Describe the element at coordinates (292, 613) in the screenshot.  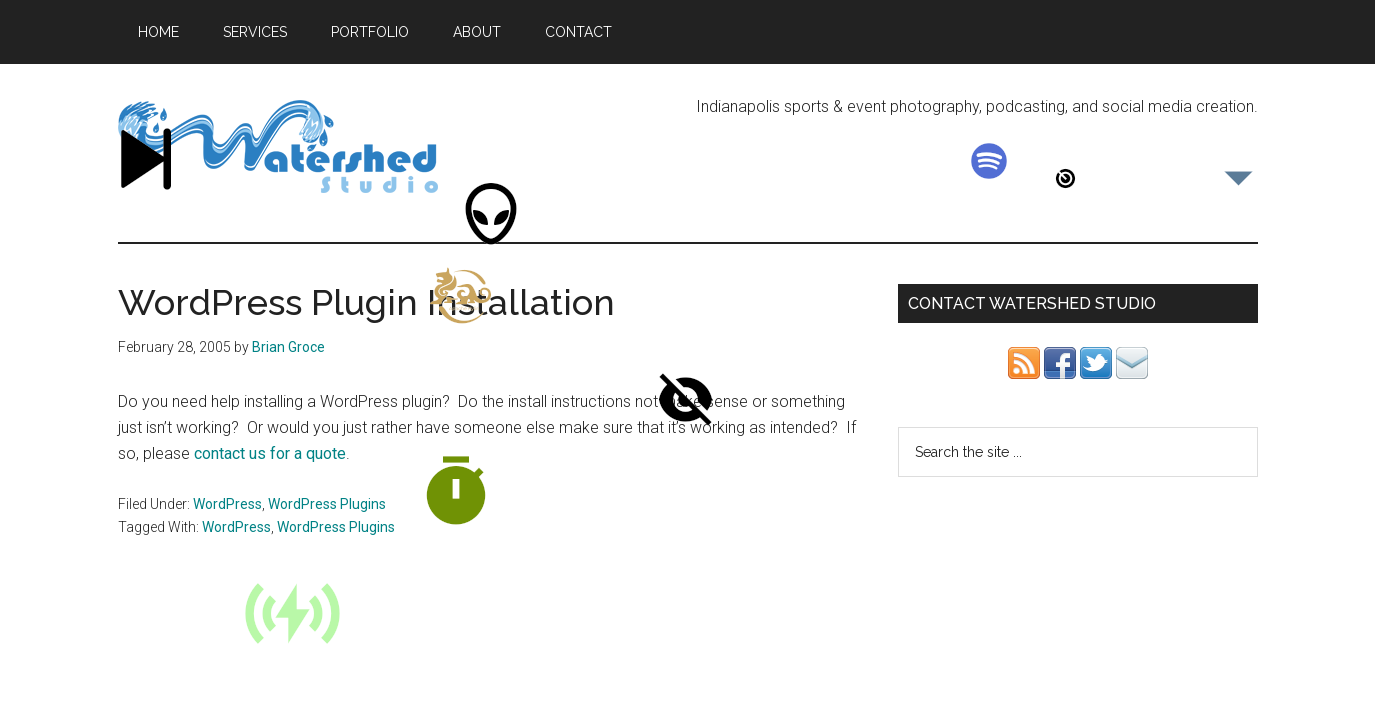
I see `indicates wireless charging is active` at that location.